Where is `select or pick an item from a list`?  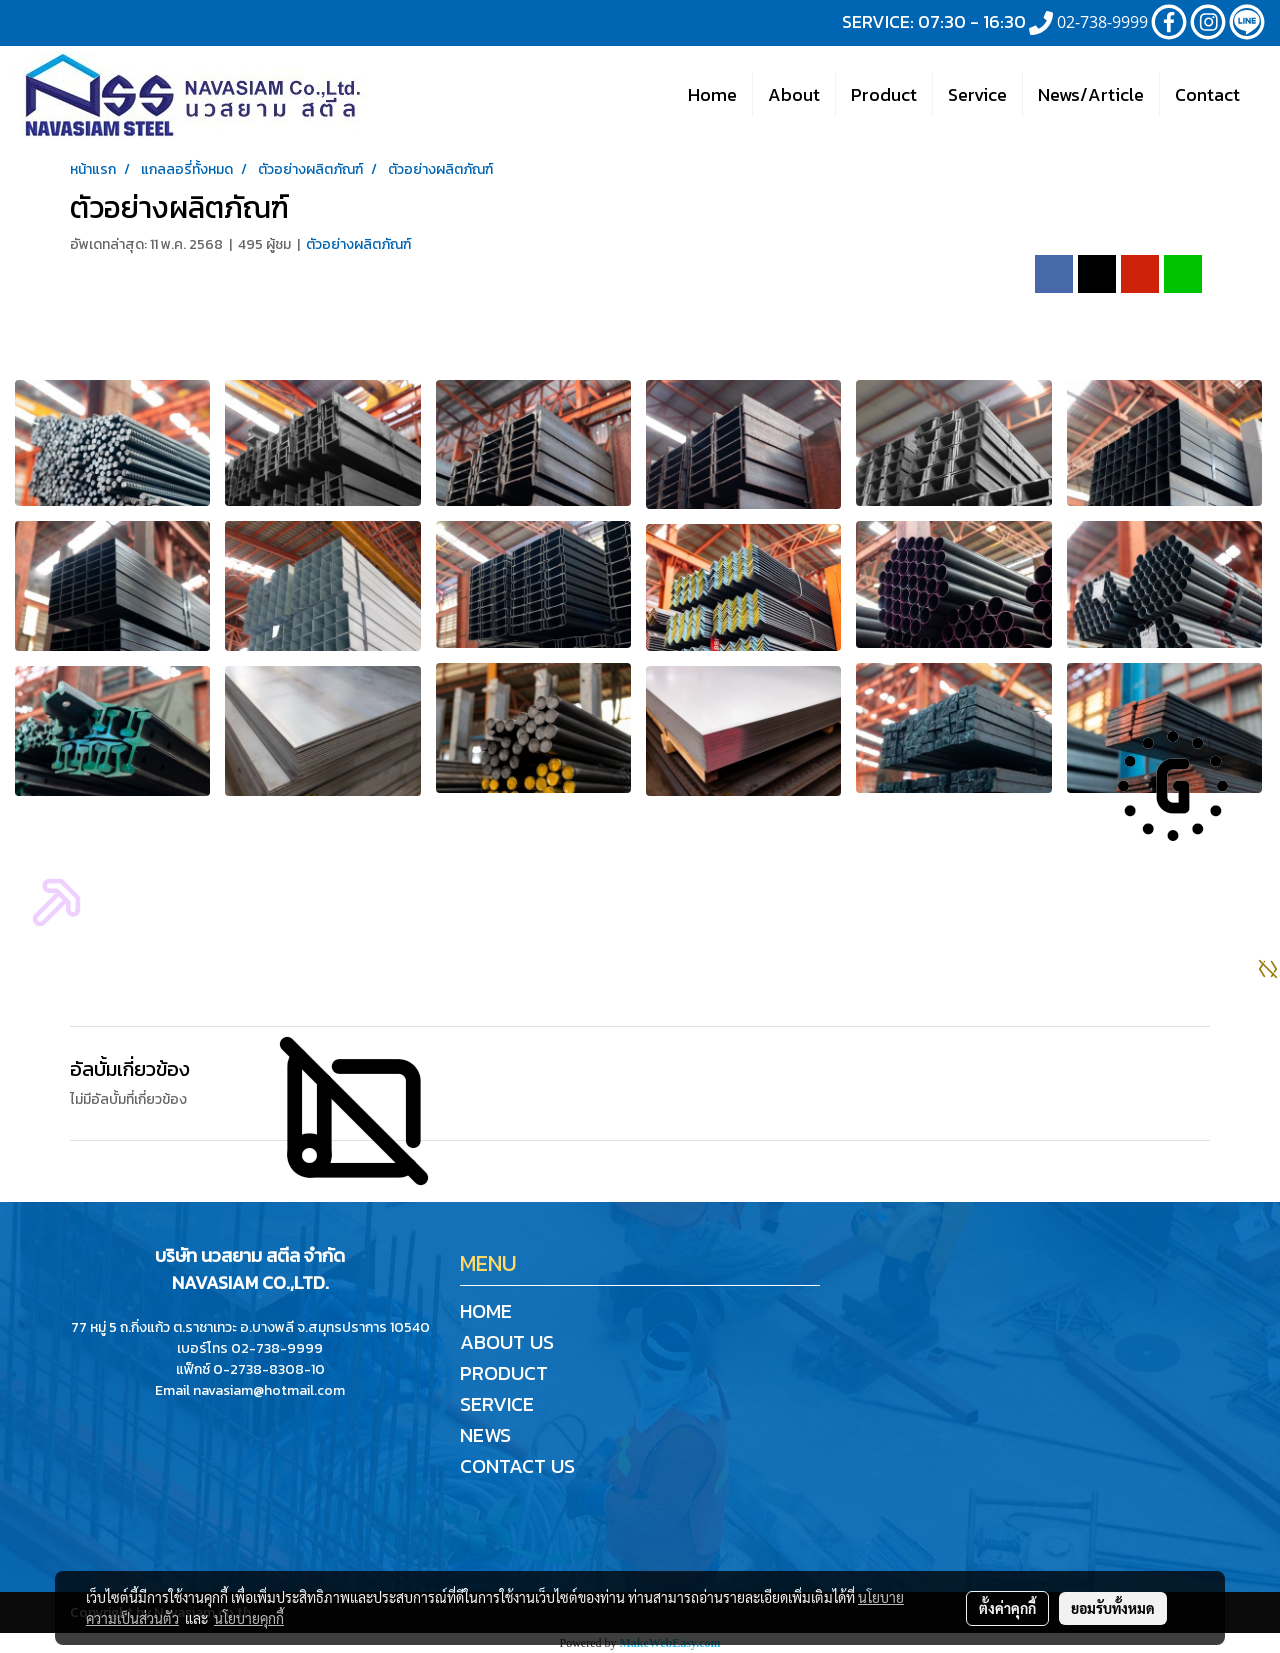
select or pick an item from a list is located at coordinates (56, 902).